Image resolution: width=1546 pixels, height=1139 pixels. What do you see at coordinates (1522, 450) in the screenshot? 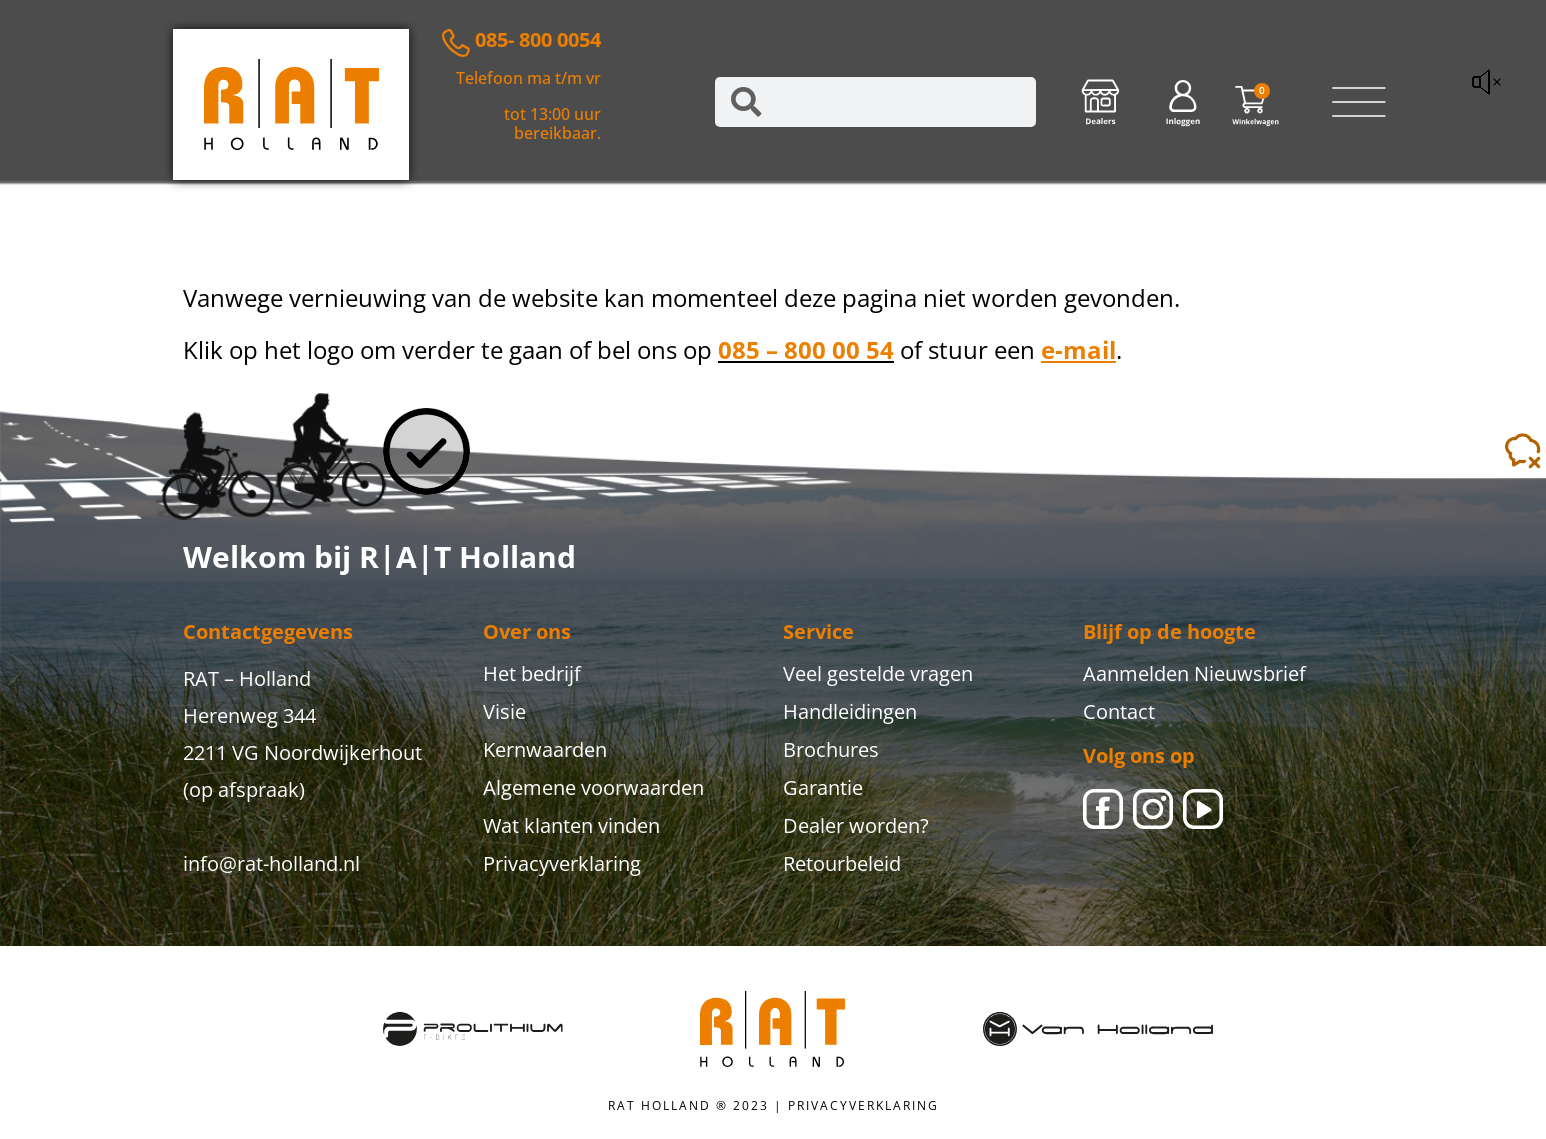
I see `delete a message or conversation` at bounding box center [1522, 450].